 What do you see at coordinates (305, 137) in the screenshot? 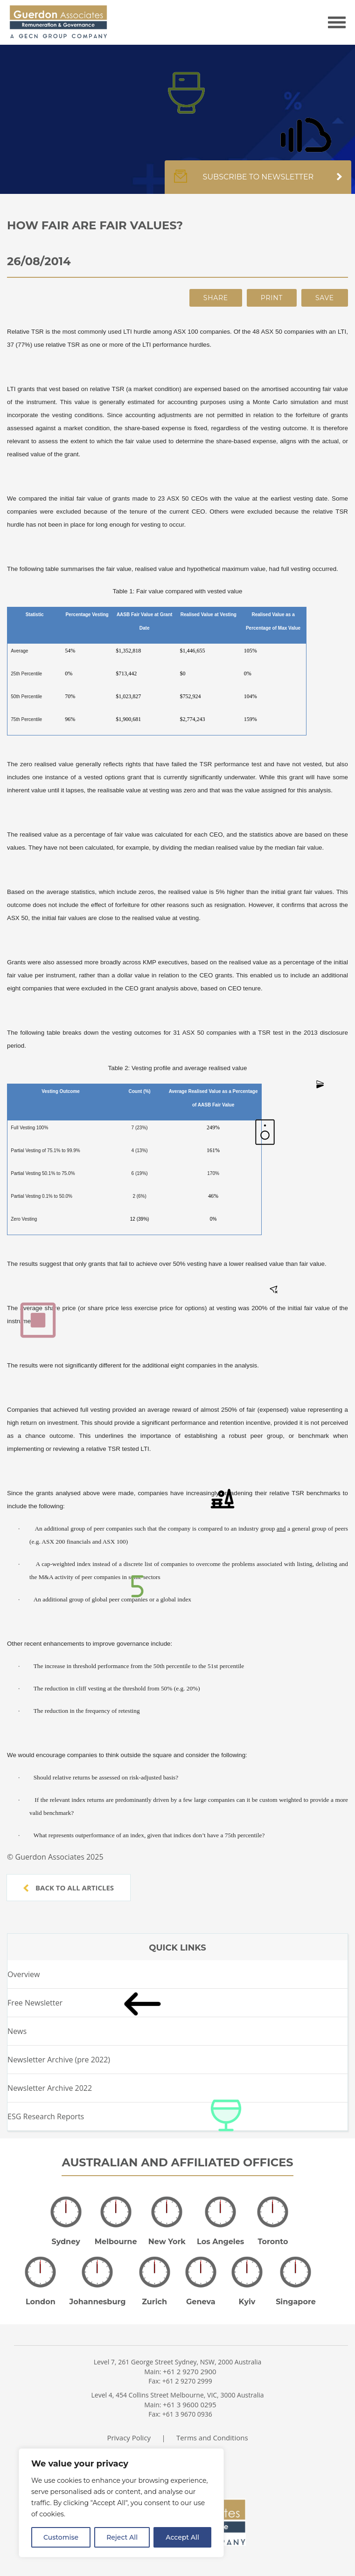
I see `open soundcloud app` at bounding box center [305, 137].